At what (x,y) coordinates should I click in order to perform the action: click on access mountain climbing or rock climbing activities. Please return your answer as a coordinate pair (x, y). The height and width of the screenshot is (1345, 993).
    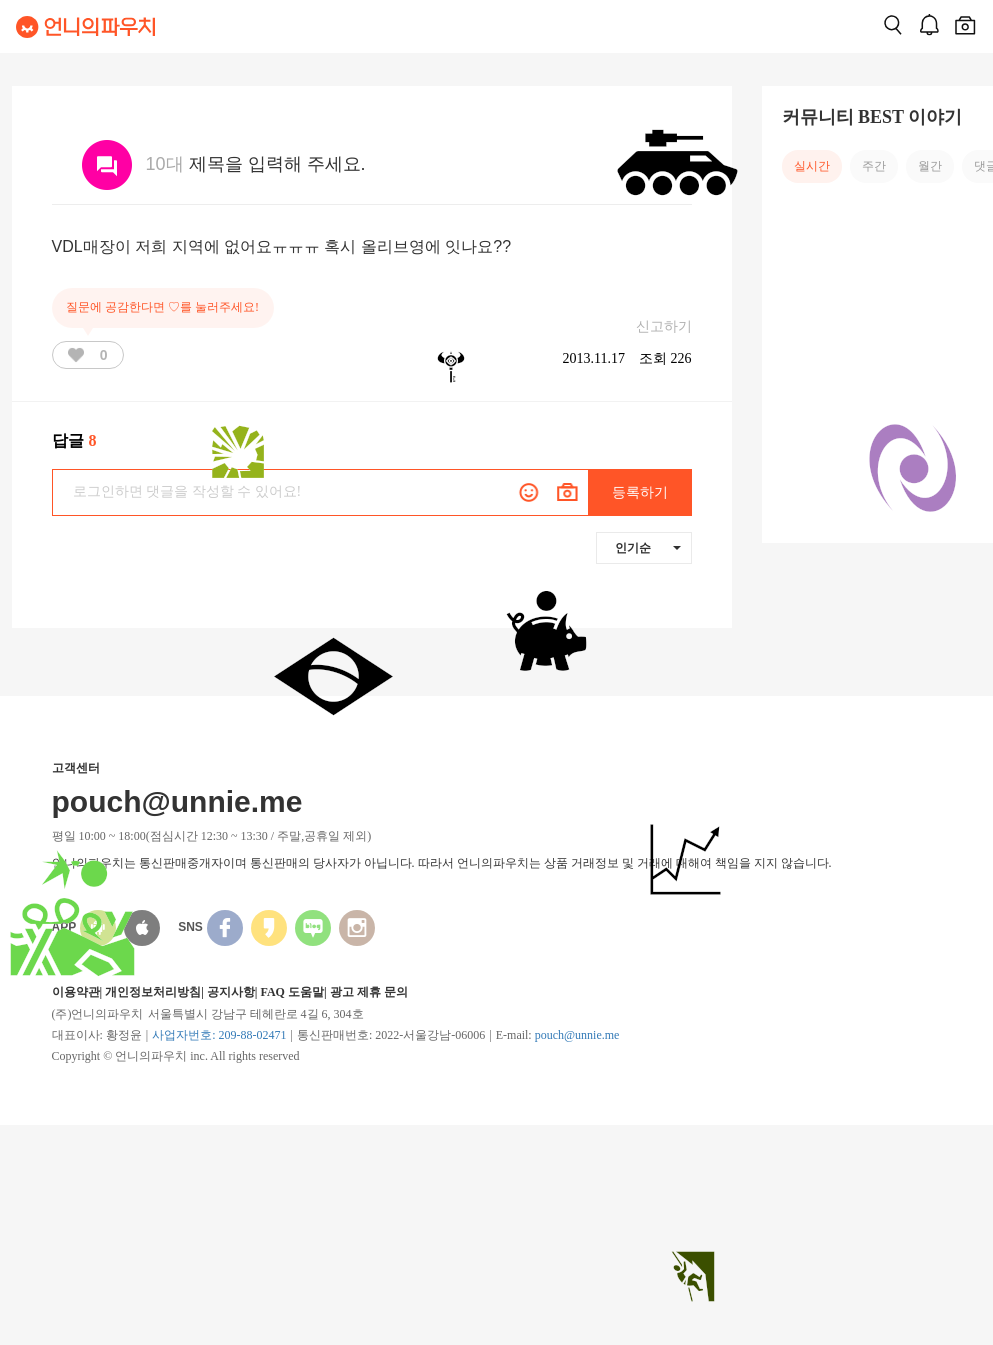
    Looking at the image, I should click on (689, 1276).